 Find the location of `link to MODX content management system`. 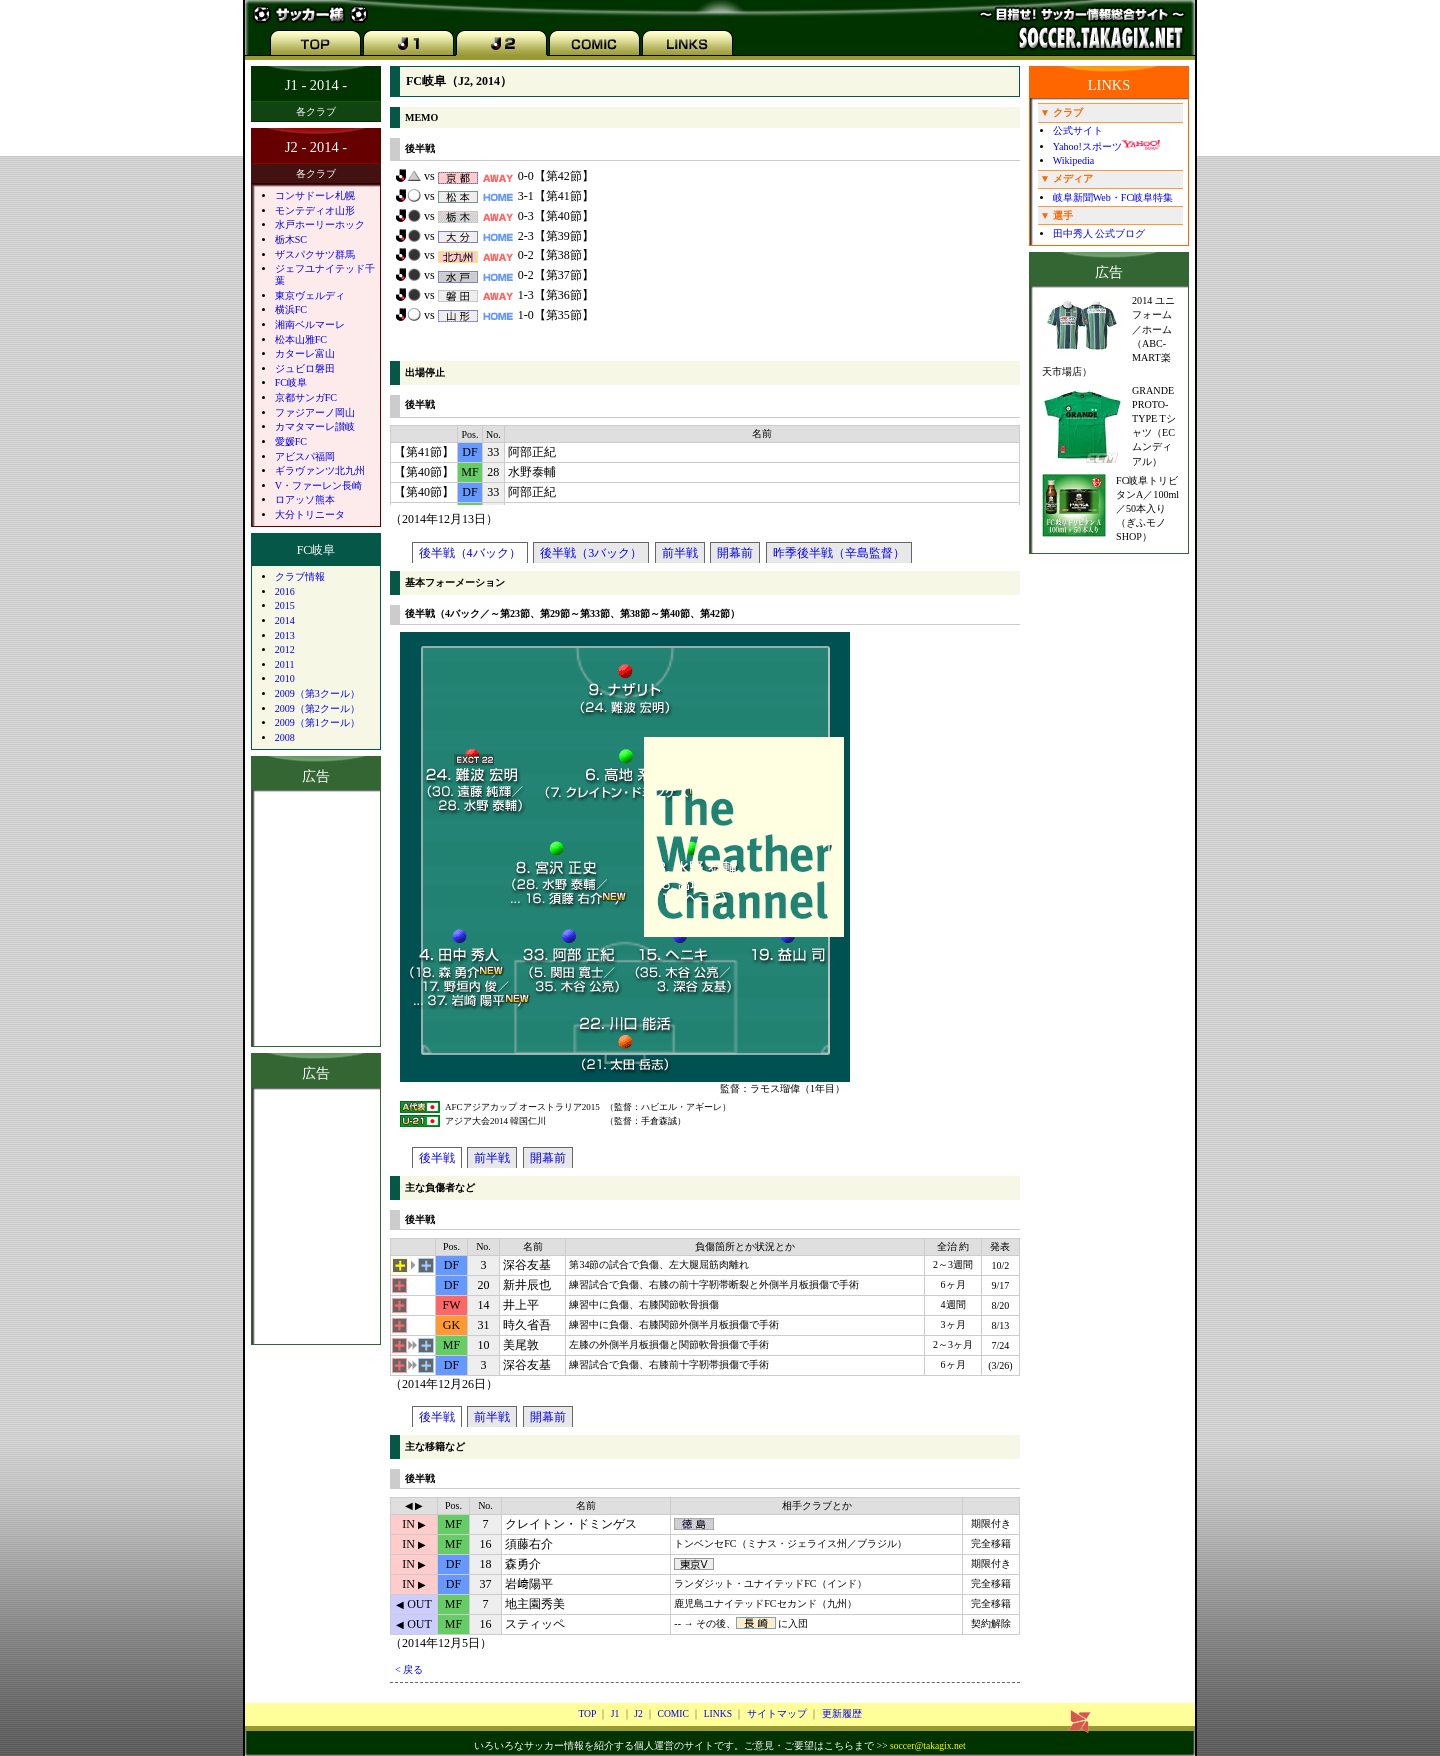

link to MODX content management system is located at coordinates (1079, 1721).